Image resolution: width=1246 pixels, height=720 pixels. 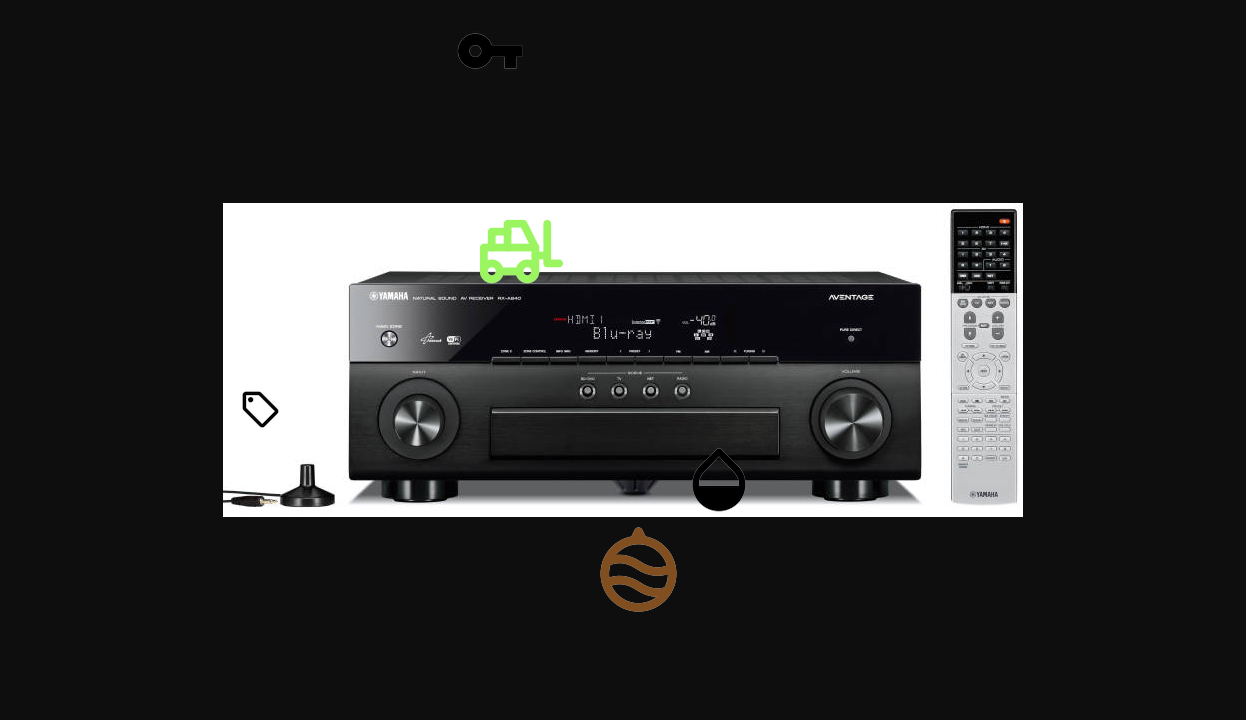 I want to click on add or view tags for an item, so click(x=260, y=409).